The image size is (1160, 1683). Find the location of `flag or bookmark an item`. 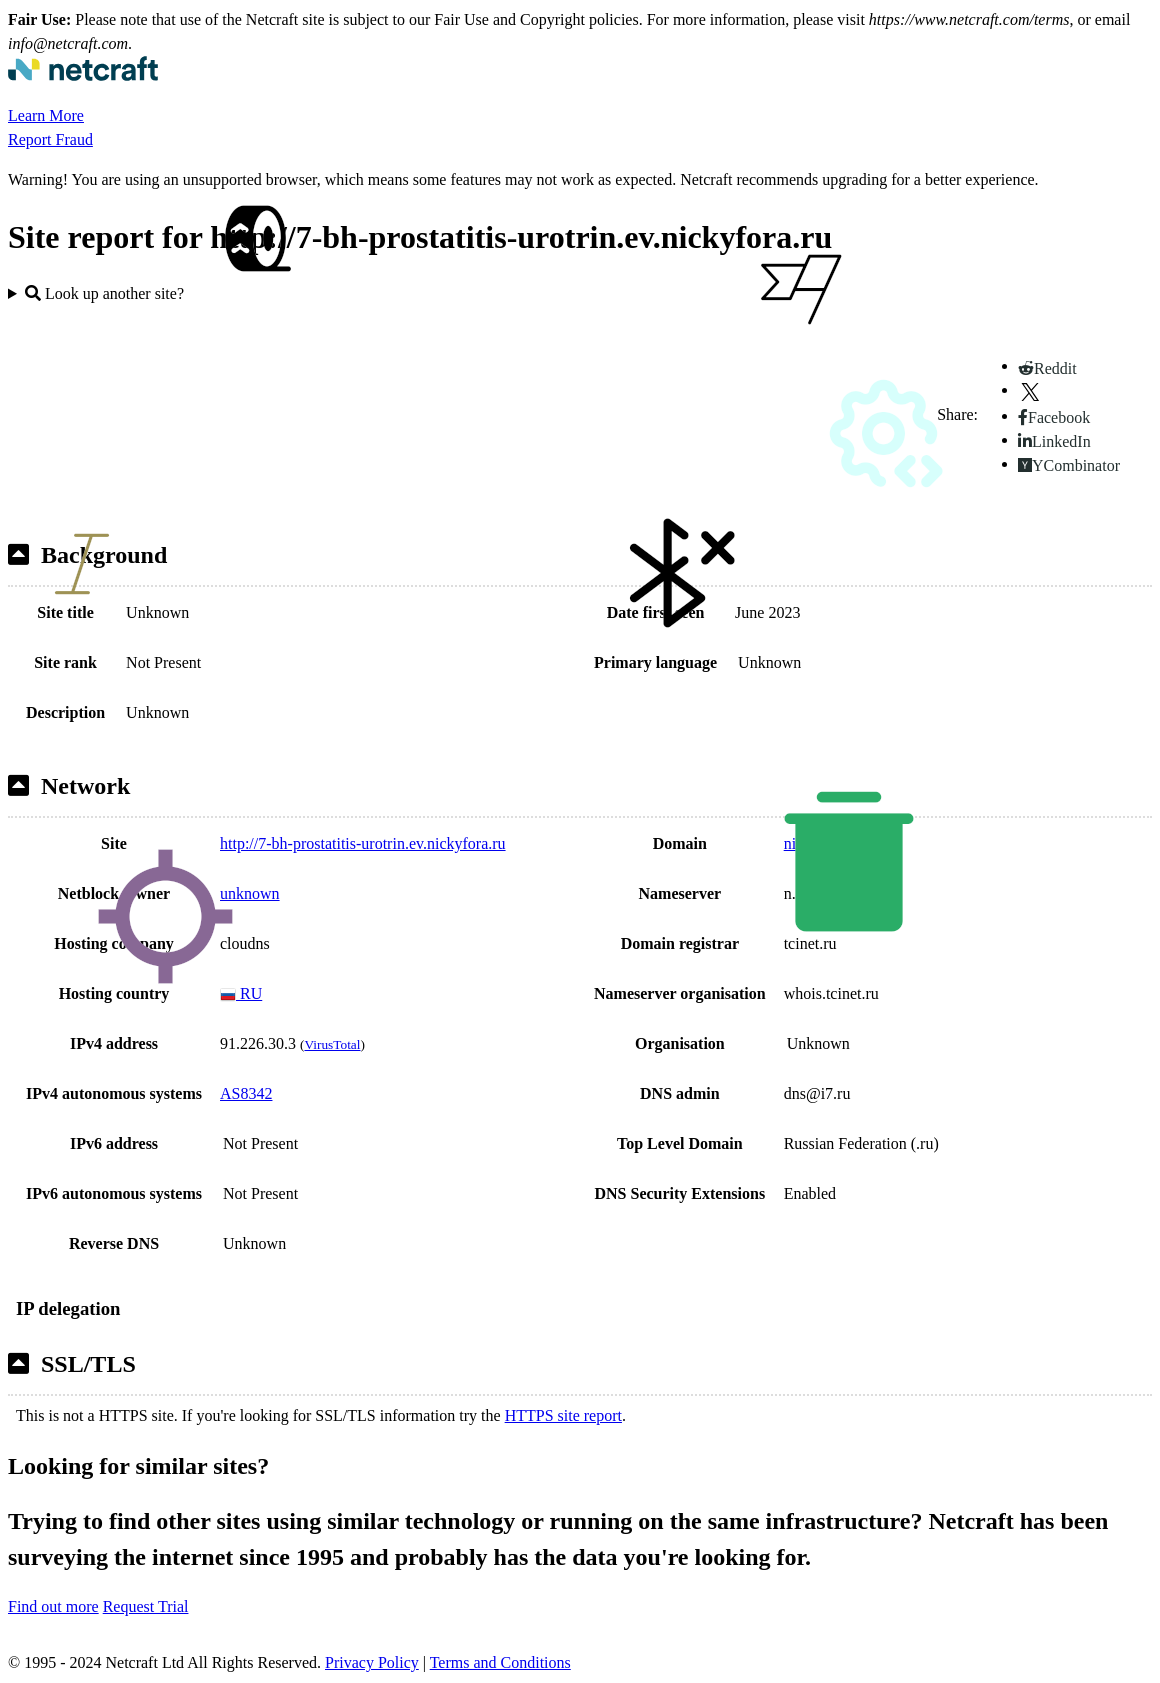

flag or bookmark an item is located at coordinates (800, 286).